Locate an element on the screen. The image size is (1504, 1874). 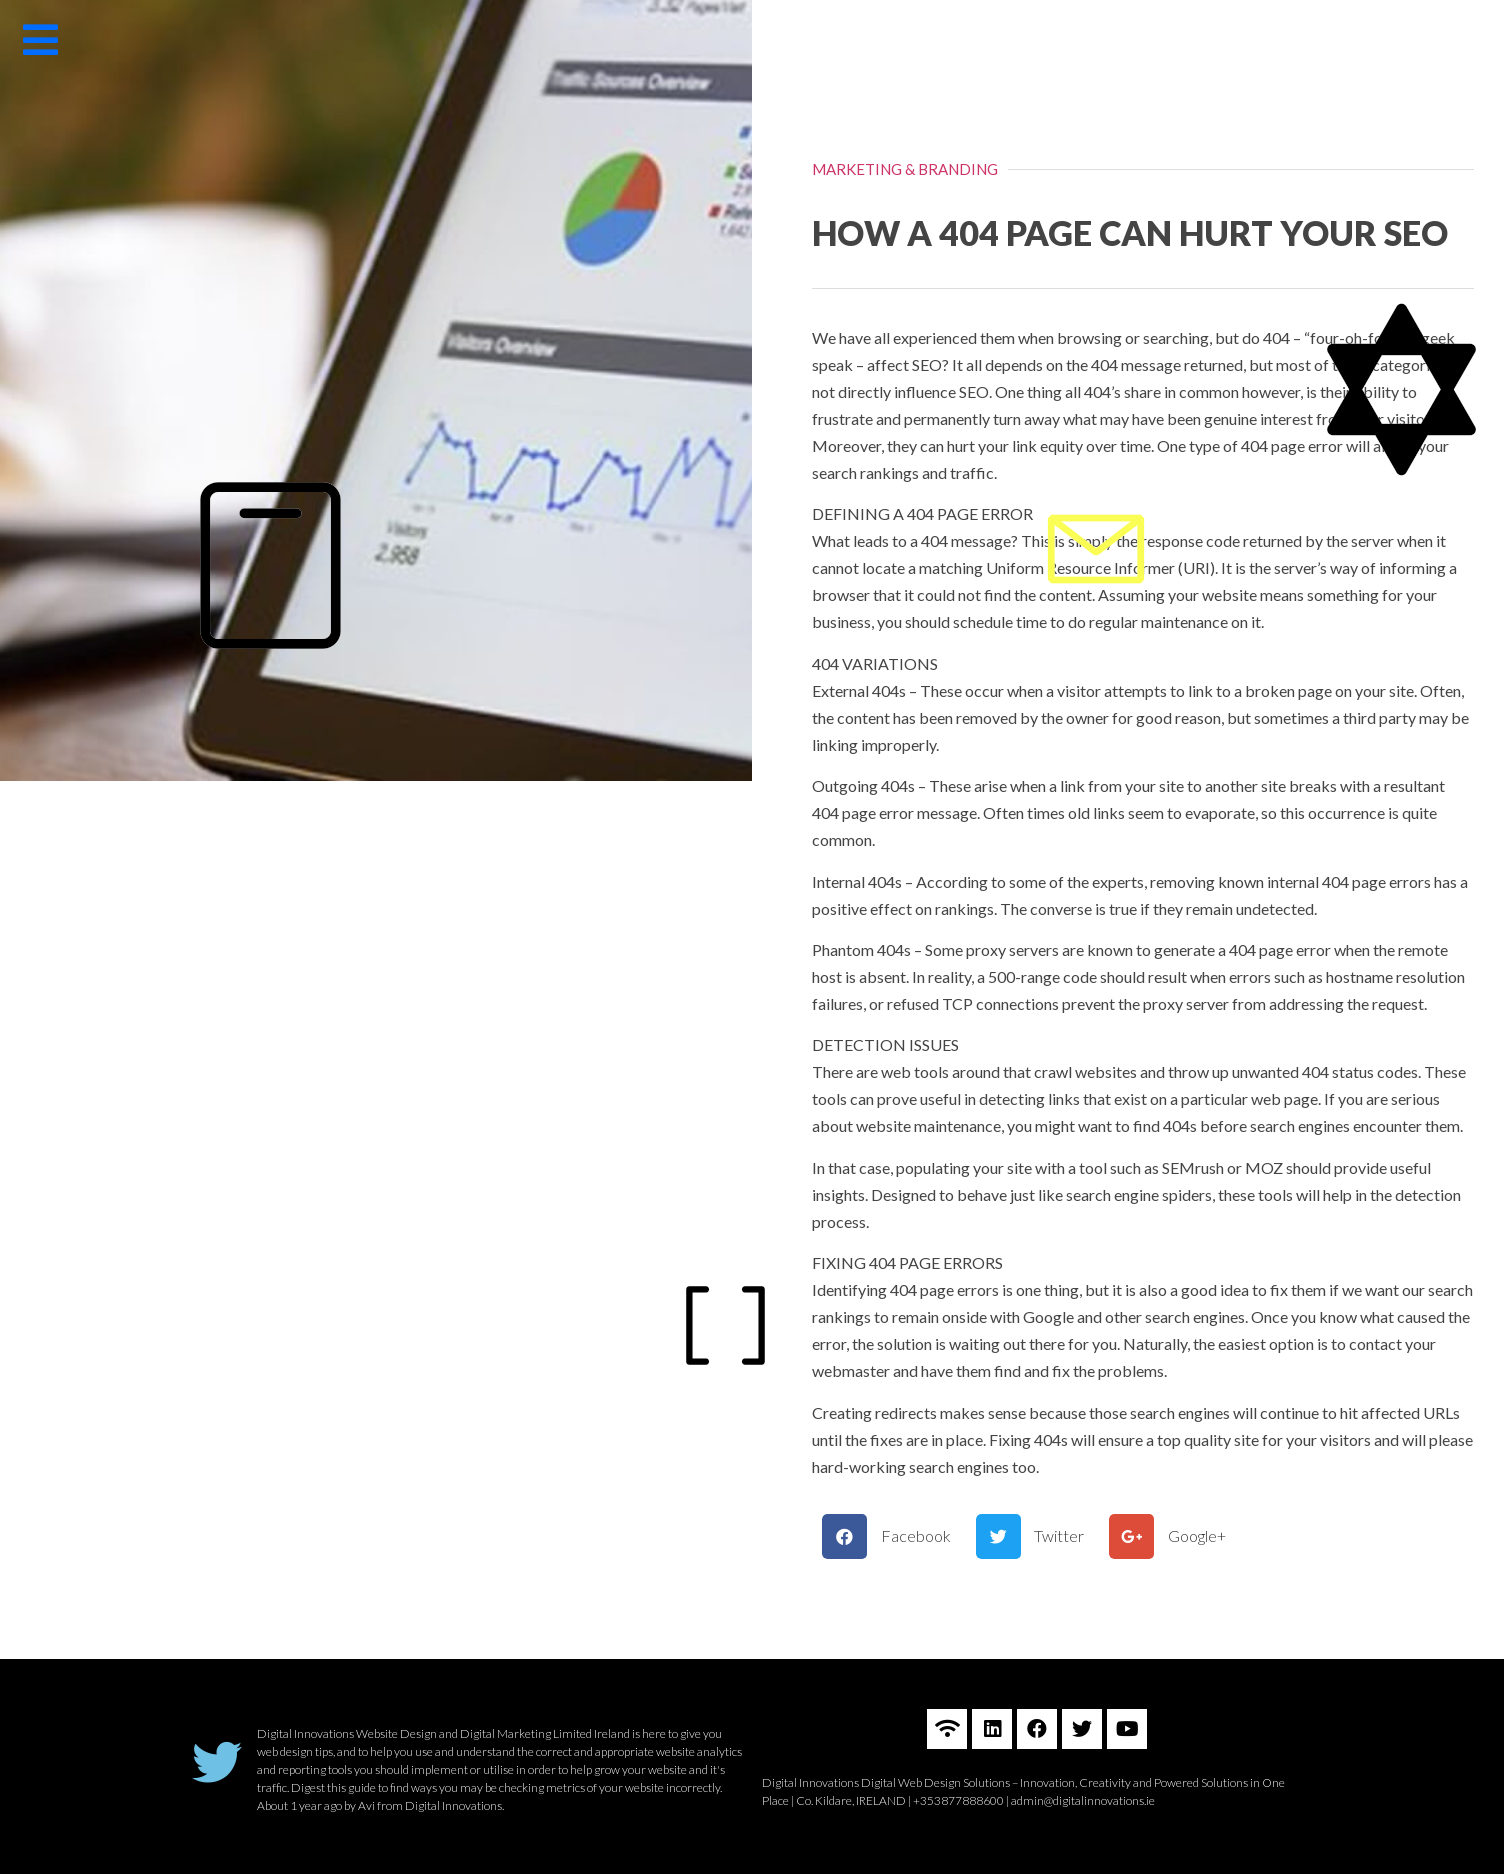
insert or edit code brackets is located at coordinates (725, 1325).